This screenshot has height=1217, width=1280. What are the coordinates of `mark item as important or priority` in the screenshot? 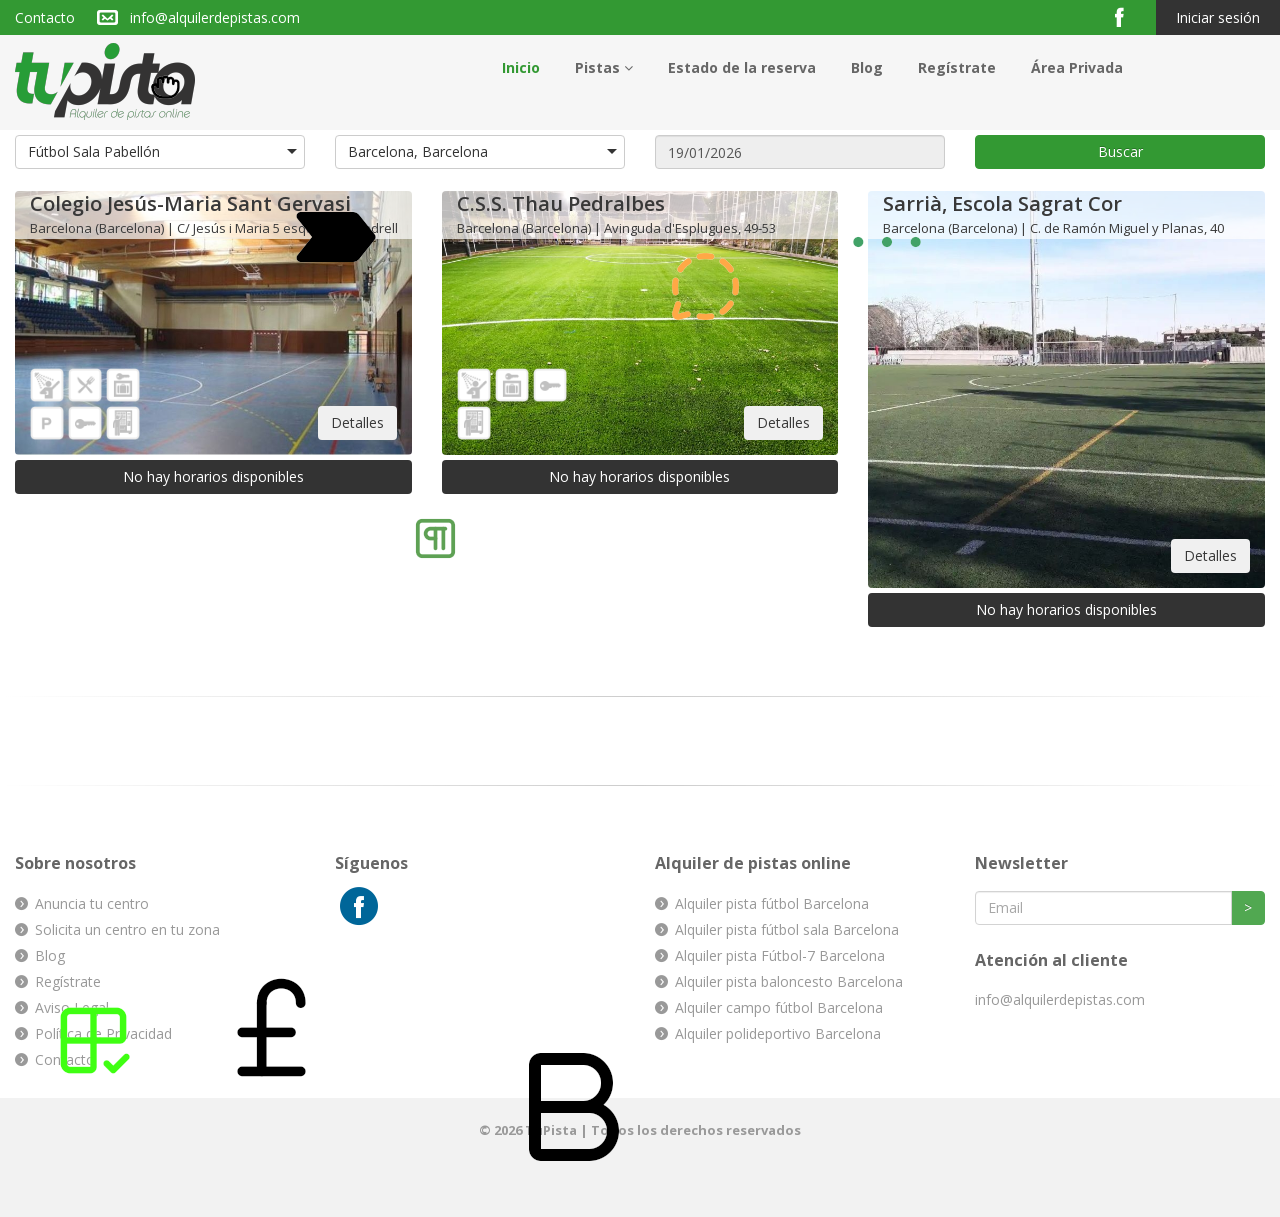 It's located at (334, 237).